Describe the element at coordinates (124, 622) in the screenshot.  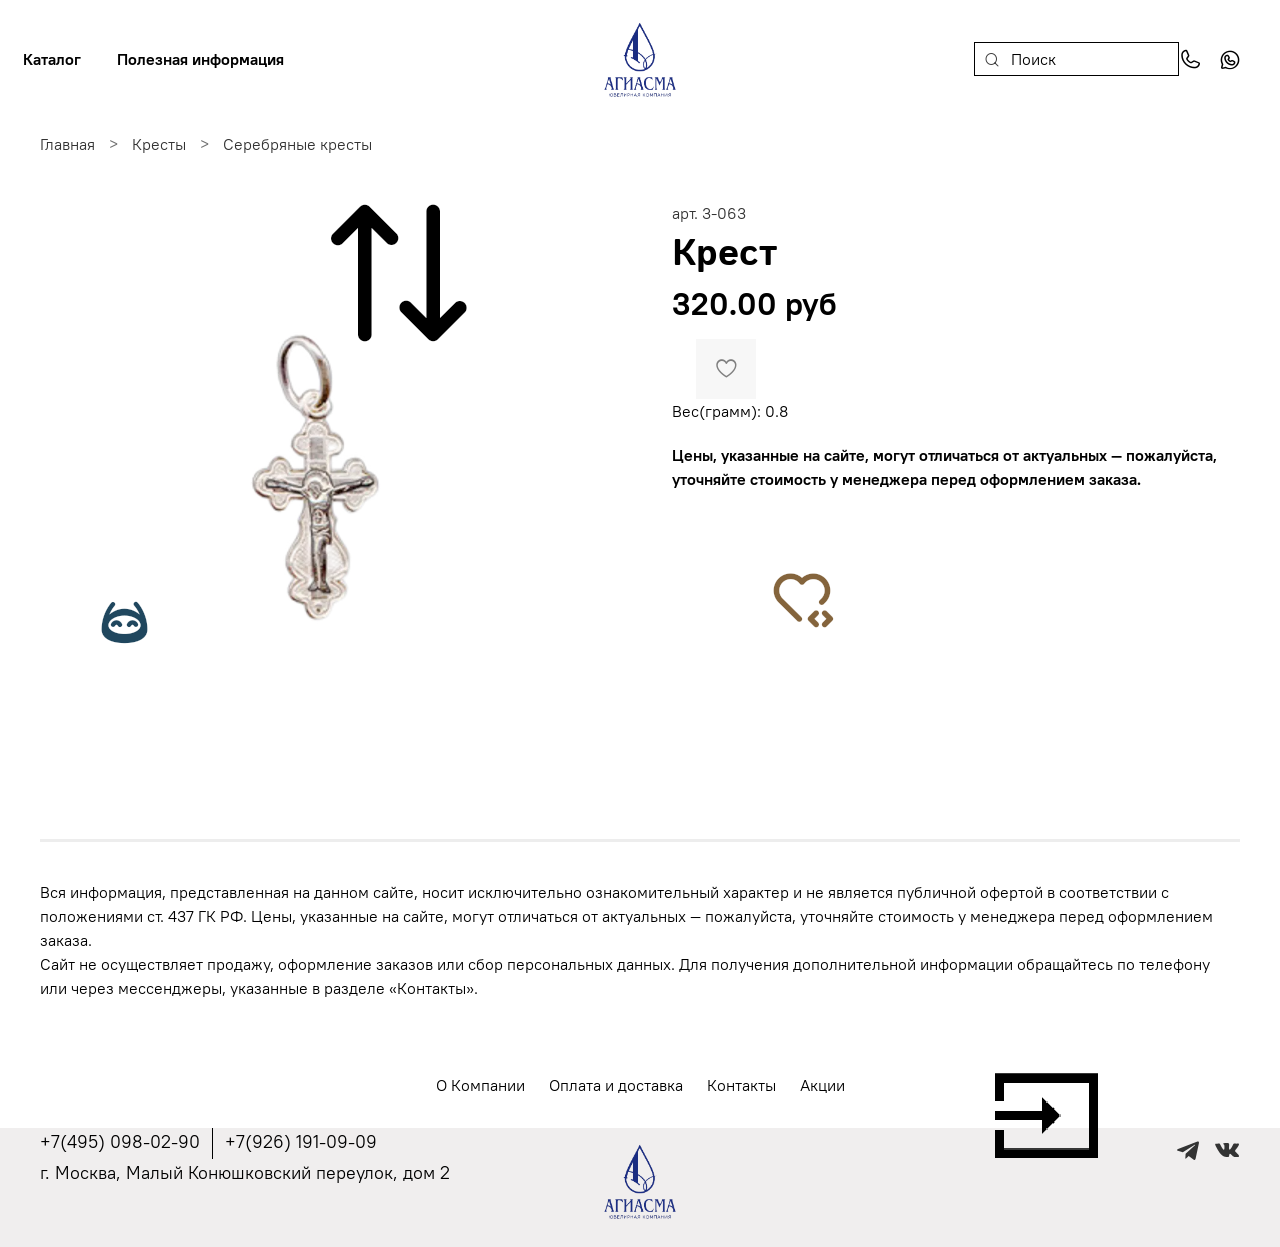
I see `indicates a bot account or automated user` at that location.